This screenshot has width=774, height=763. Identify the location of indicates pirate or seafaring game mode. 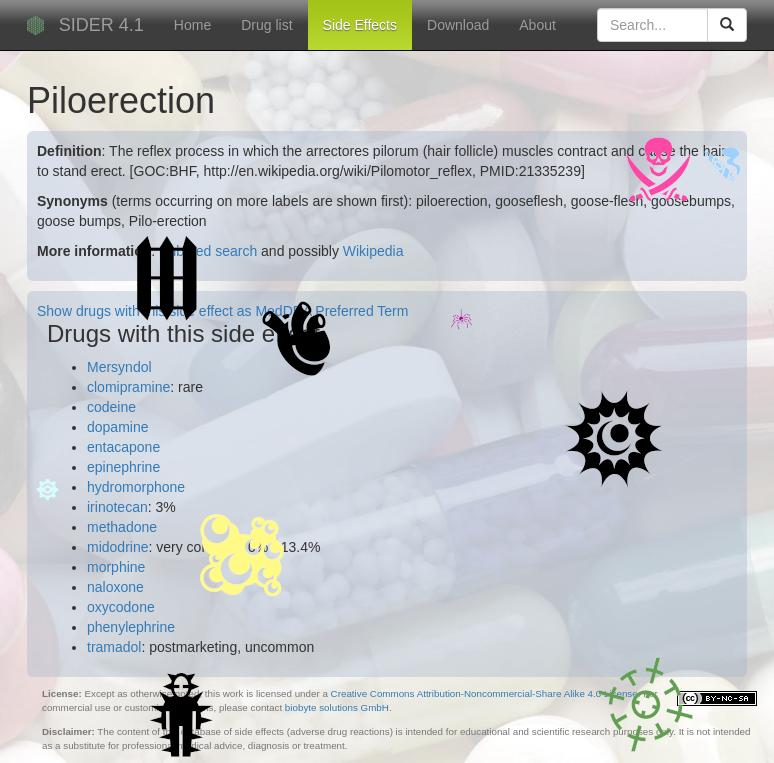
(658, 169).